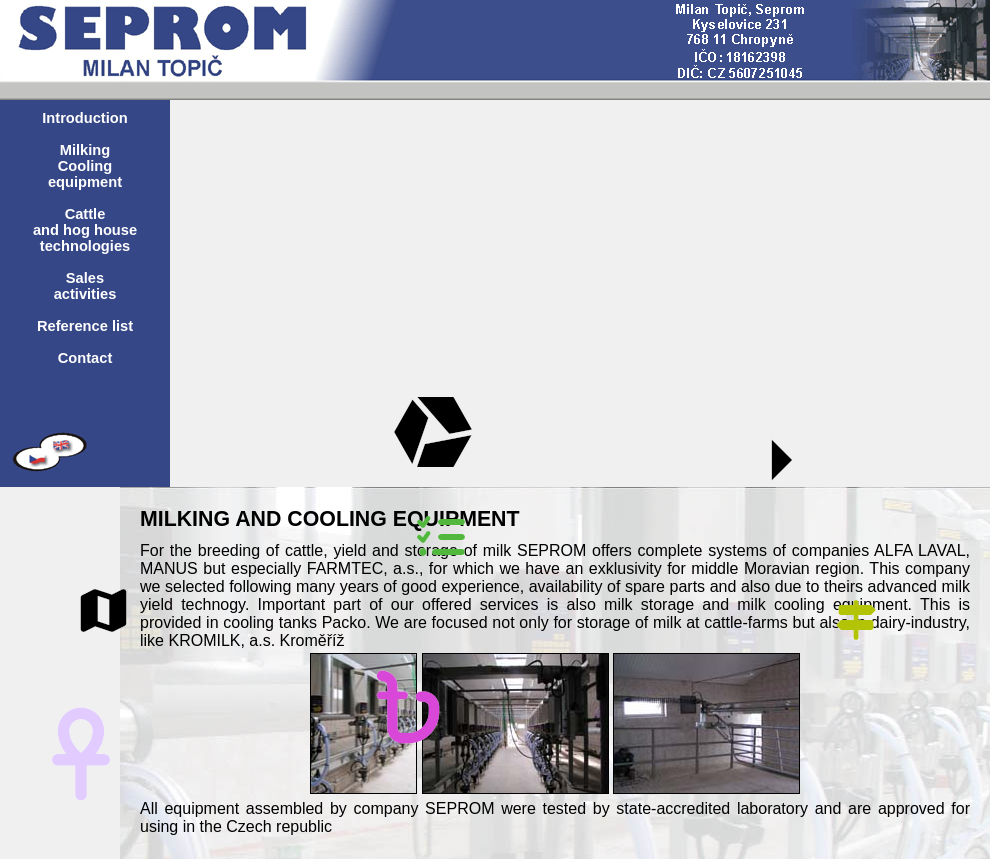 This screenshot has width=990, height=859. I want to click on view your task checklist, so click(441, 537).